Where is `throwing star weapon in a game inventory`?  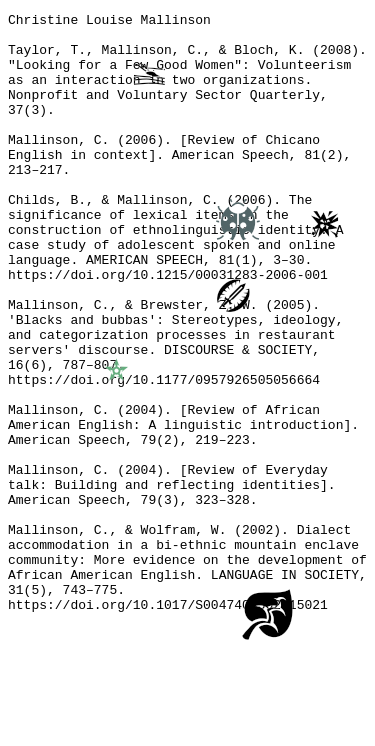
throwing star weapon in a game inventory is located at coordinates (116, 369).